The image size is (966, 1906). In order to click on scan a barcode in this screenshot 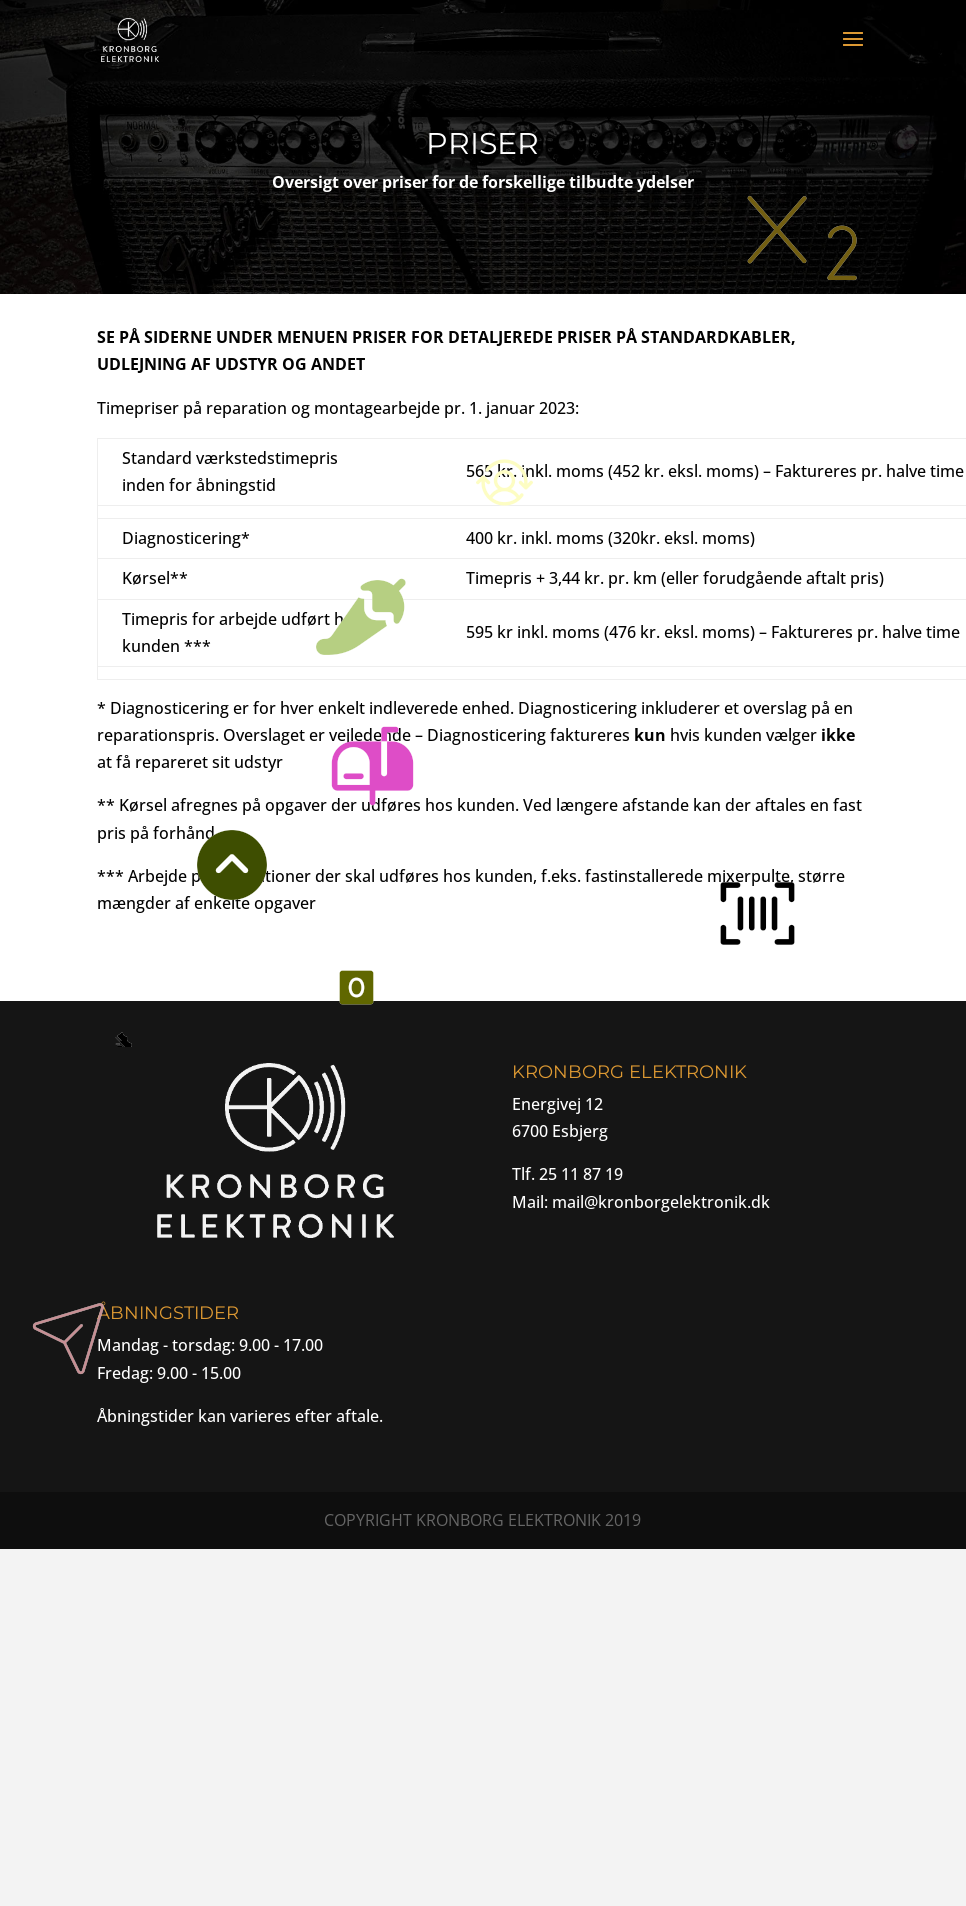, I will do `click(757, 913)`.